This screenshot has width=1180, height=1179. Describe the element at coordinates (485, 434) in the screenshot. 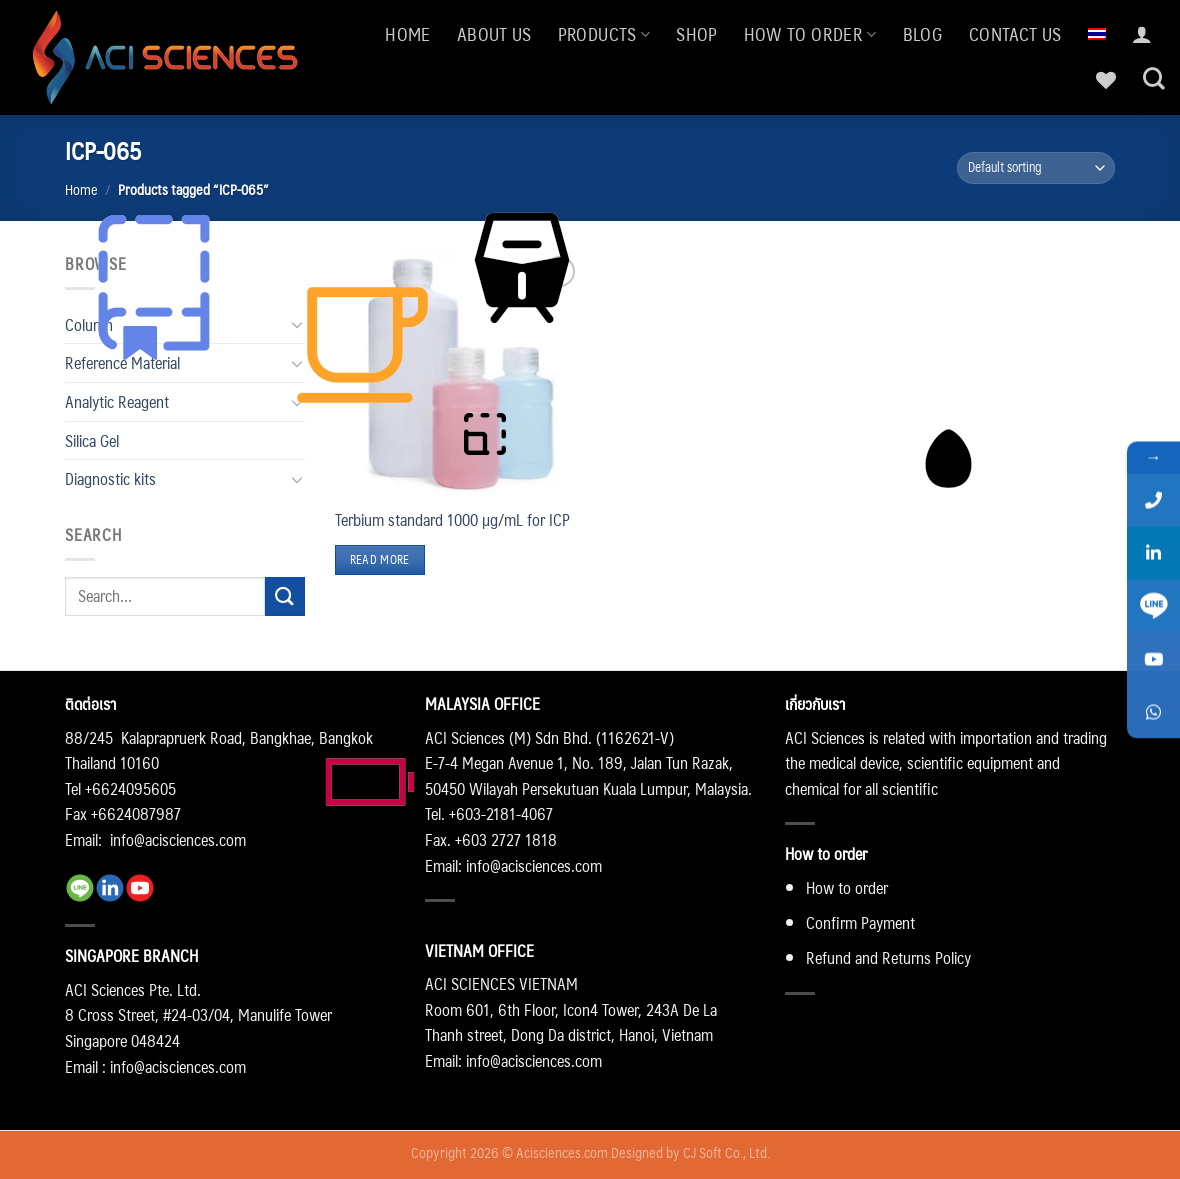

I see `resize an element or window` at that location.